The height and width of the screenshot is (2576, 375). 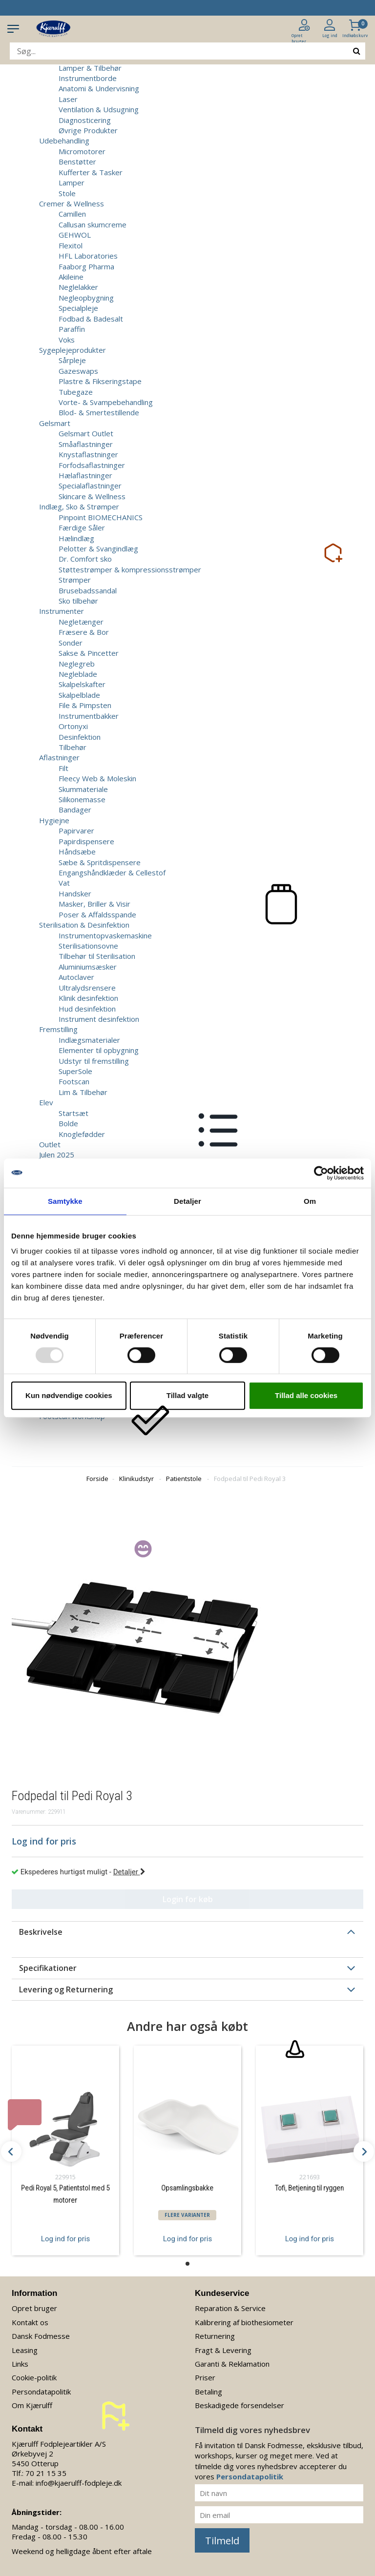 What do you see at coordinates (281, 904) in the screenshot?
I see `store or save items to a collection` at bounding box center [281, 904].